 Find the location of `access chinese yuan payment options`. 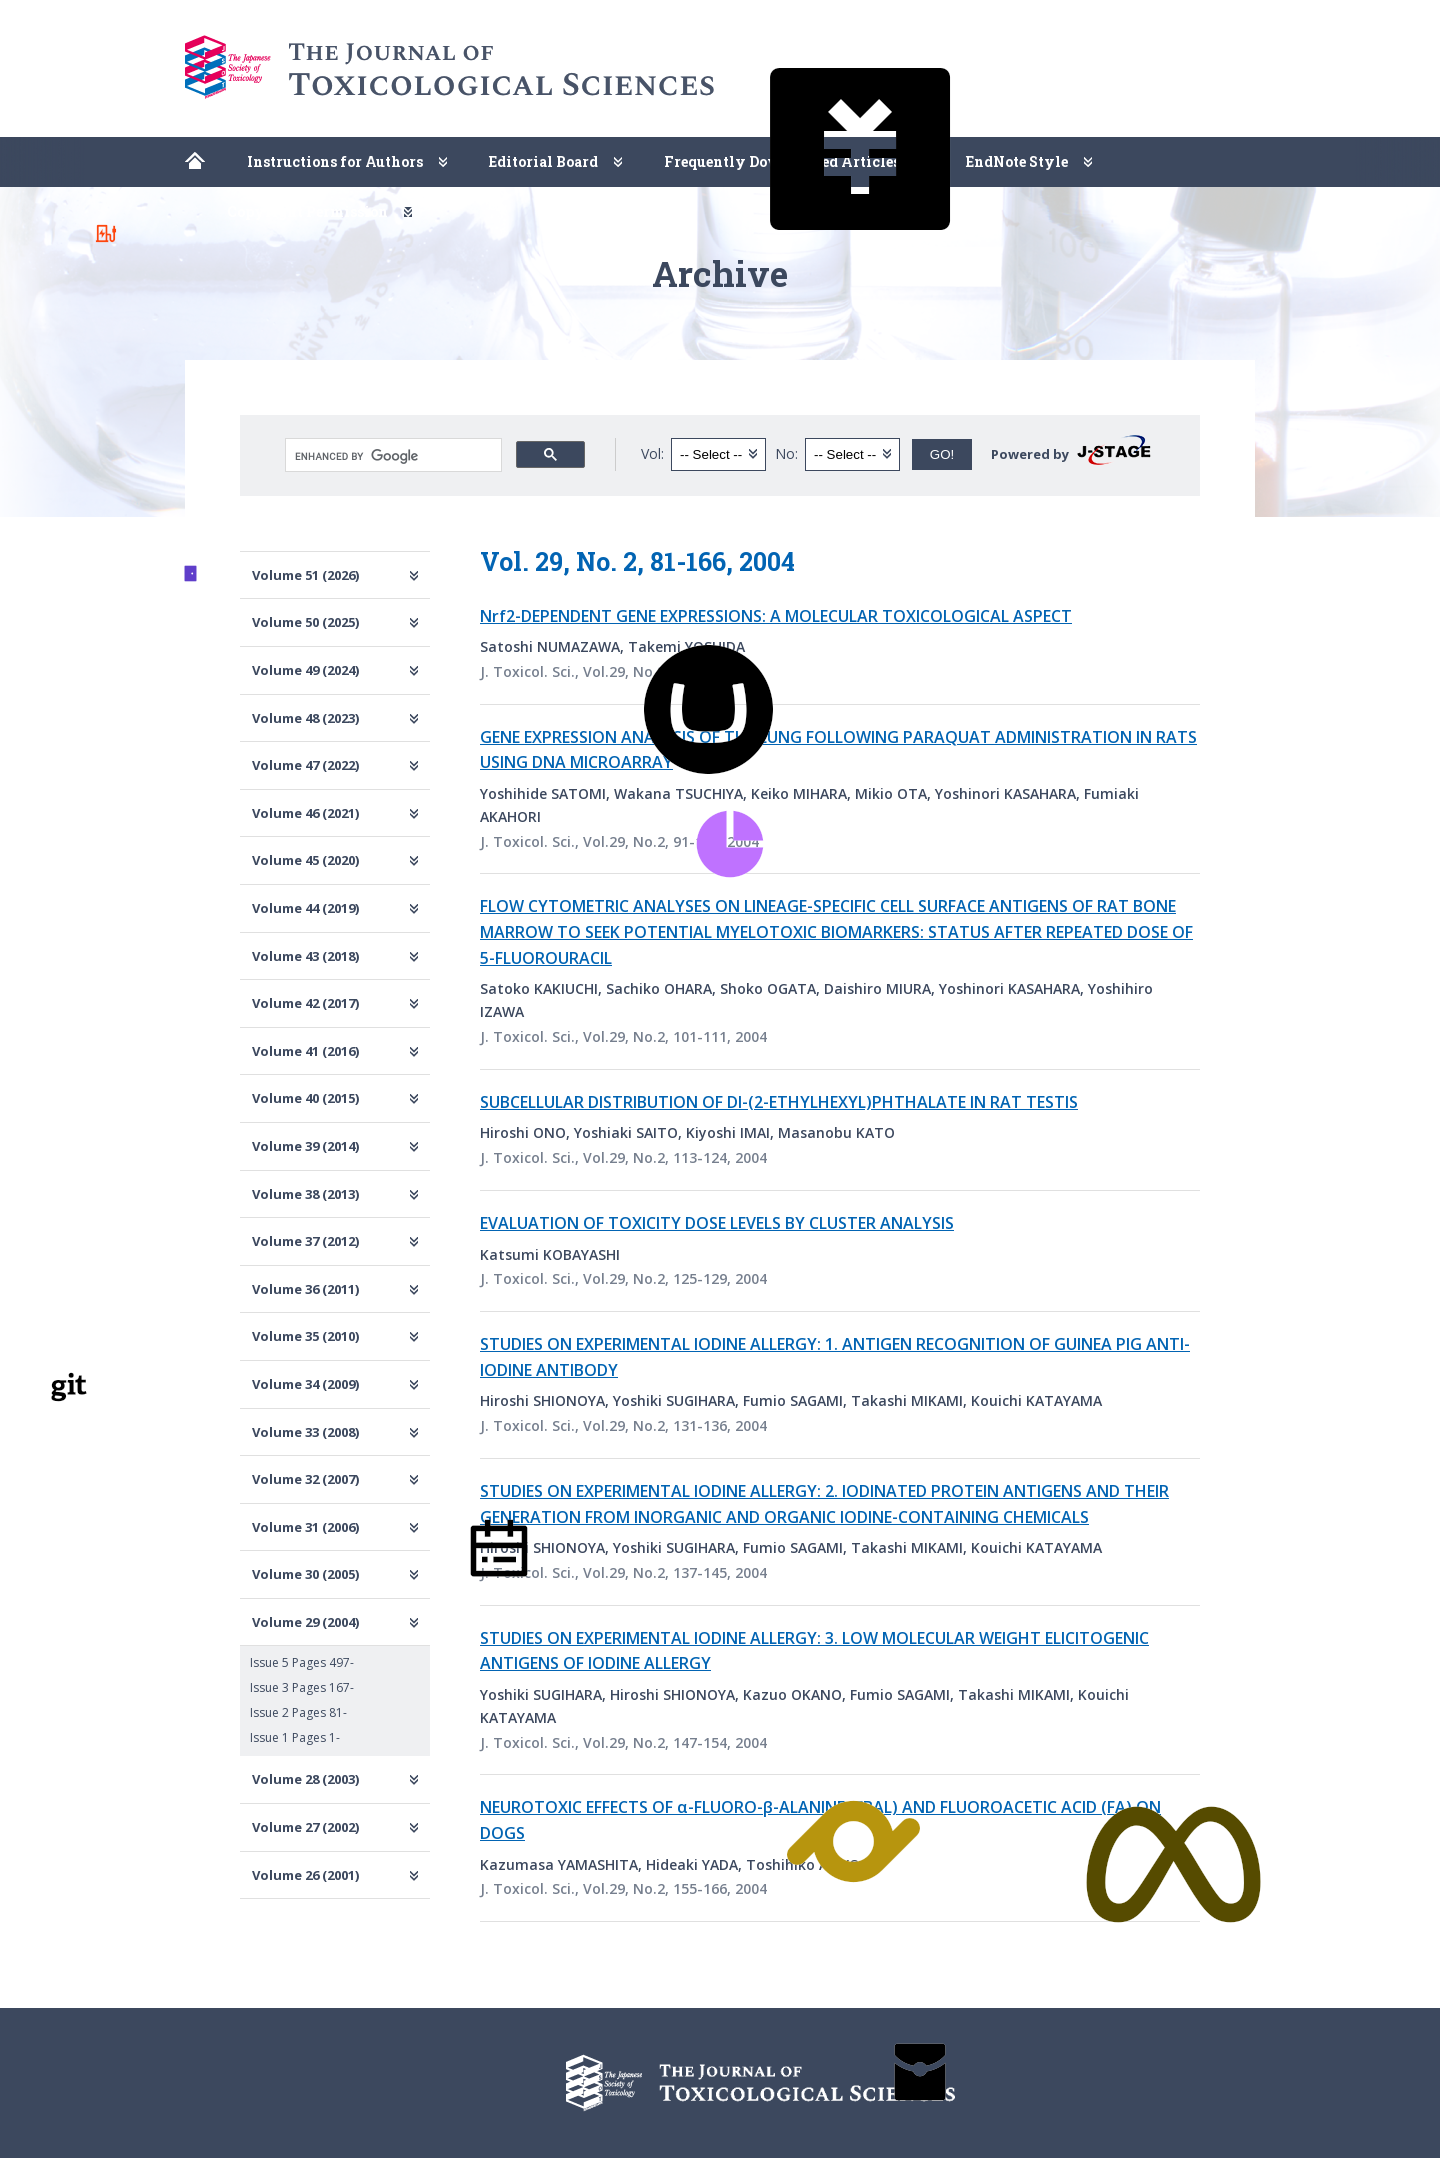

access chinese yuan payment options is located at coordinates (860, 149).